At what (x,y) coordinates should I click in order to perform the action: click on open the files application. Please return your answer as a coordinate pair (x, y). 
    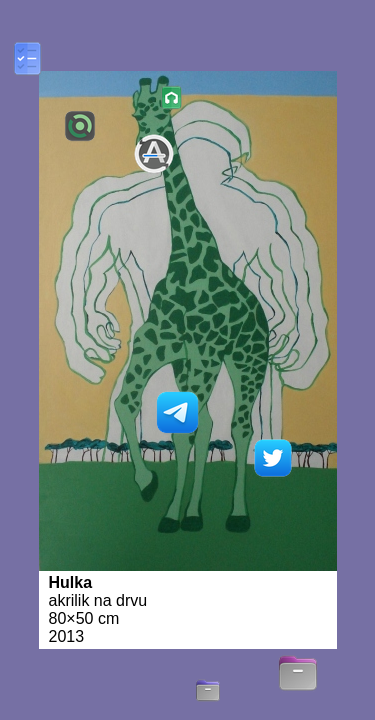
    Looking at the image, I should click on (208, 690).